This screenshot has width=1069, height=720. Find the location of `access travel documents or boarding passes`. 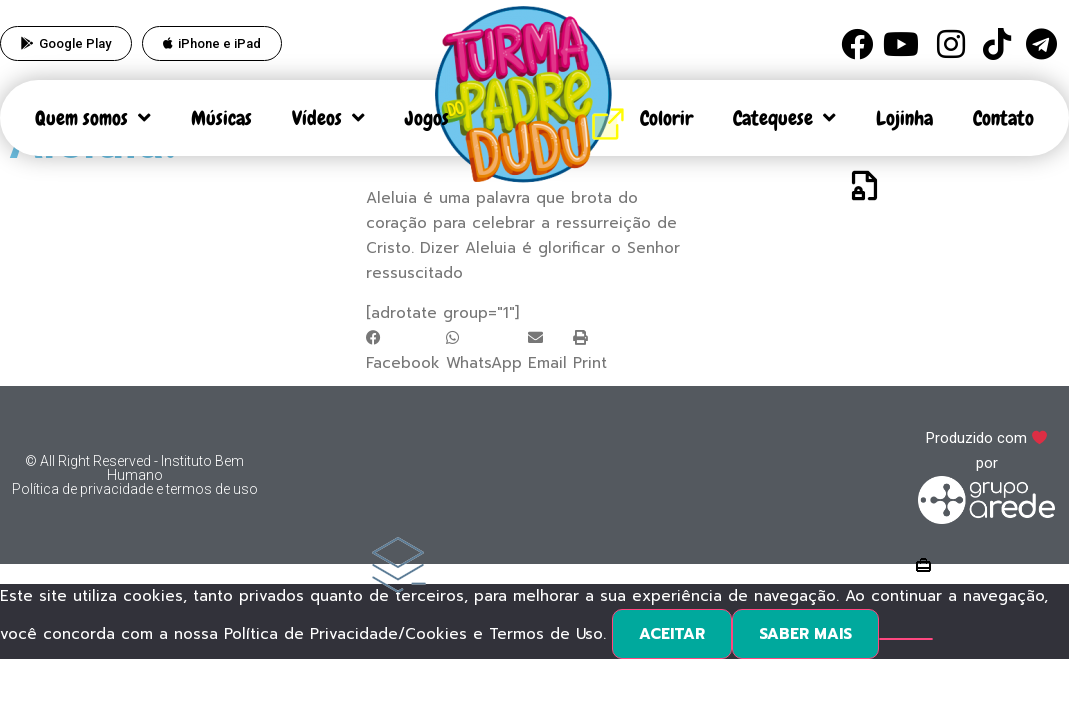

access travel documents or boarding passes is located at coordinates (923, 565).